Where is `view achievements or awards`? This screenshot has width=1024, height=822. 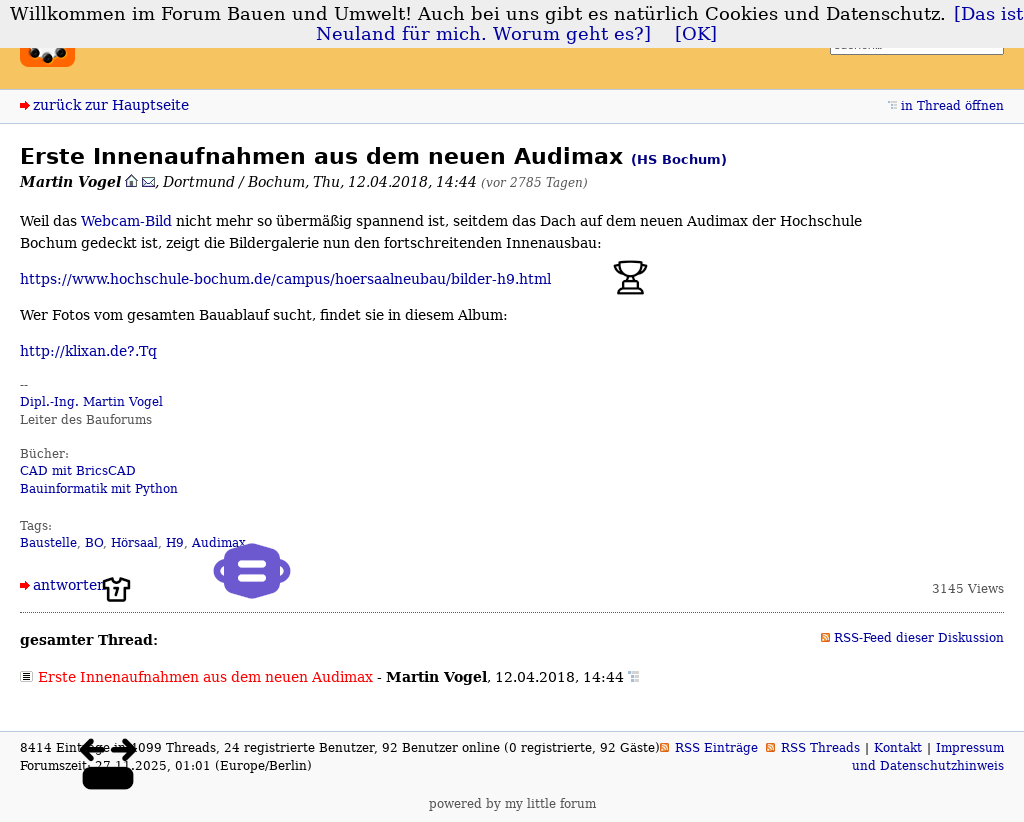 view achievements or awards is located at coordinates (630, 277).